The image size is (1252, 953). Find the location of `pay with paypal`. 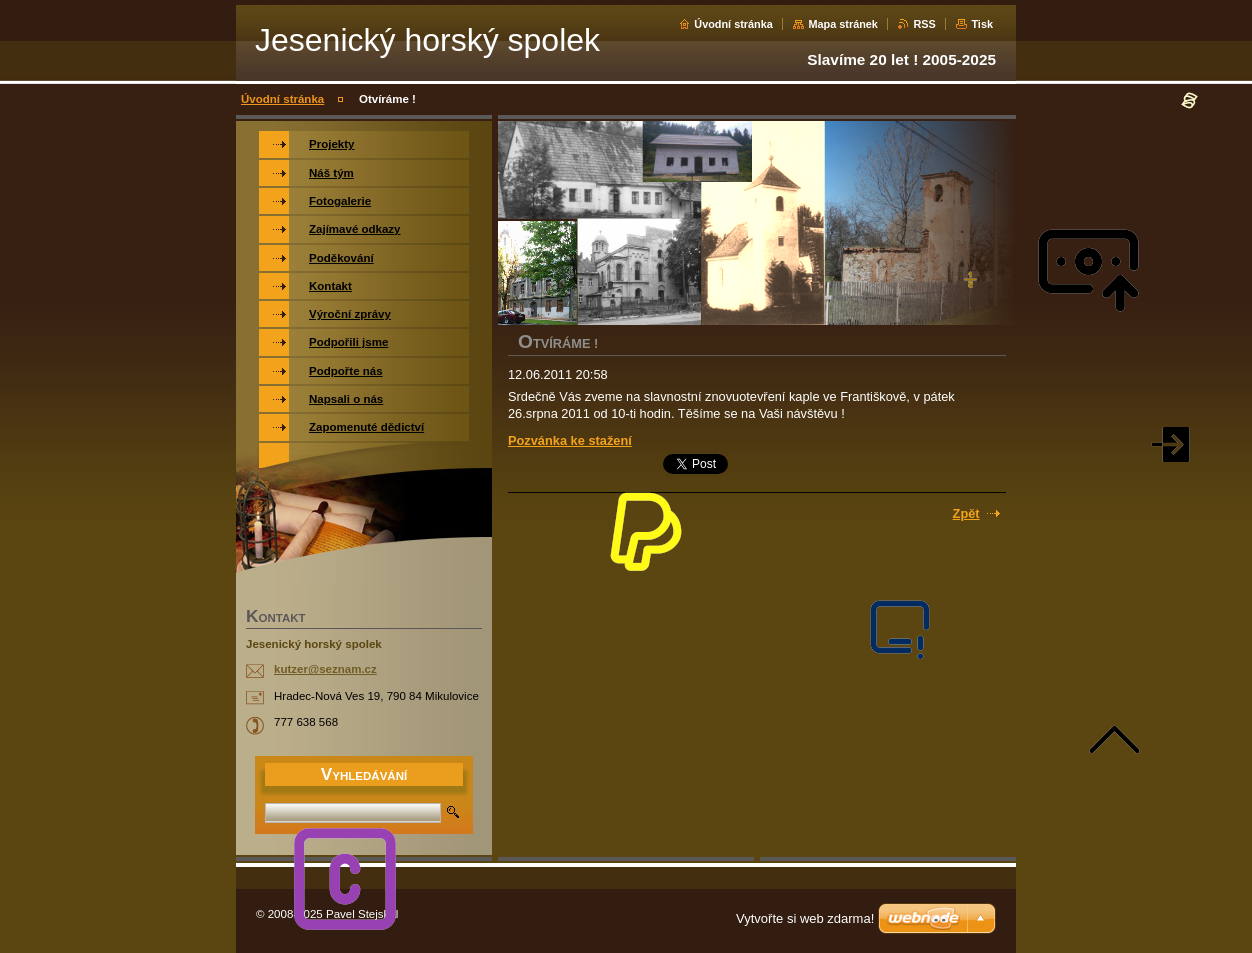

pay with paypal is located at coordinates (646, 532).